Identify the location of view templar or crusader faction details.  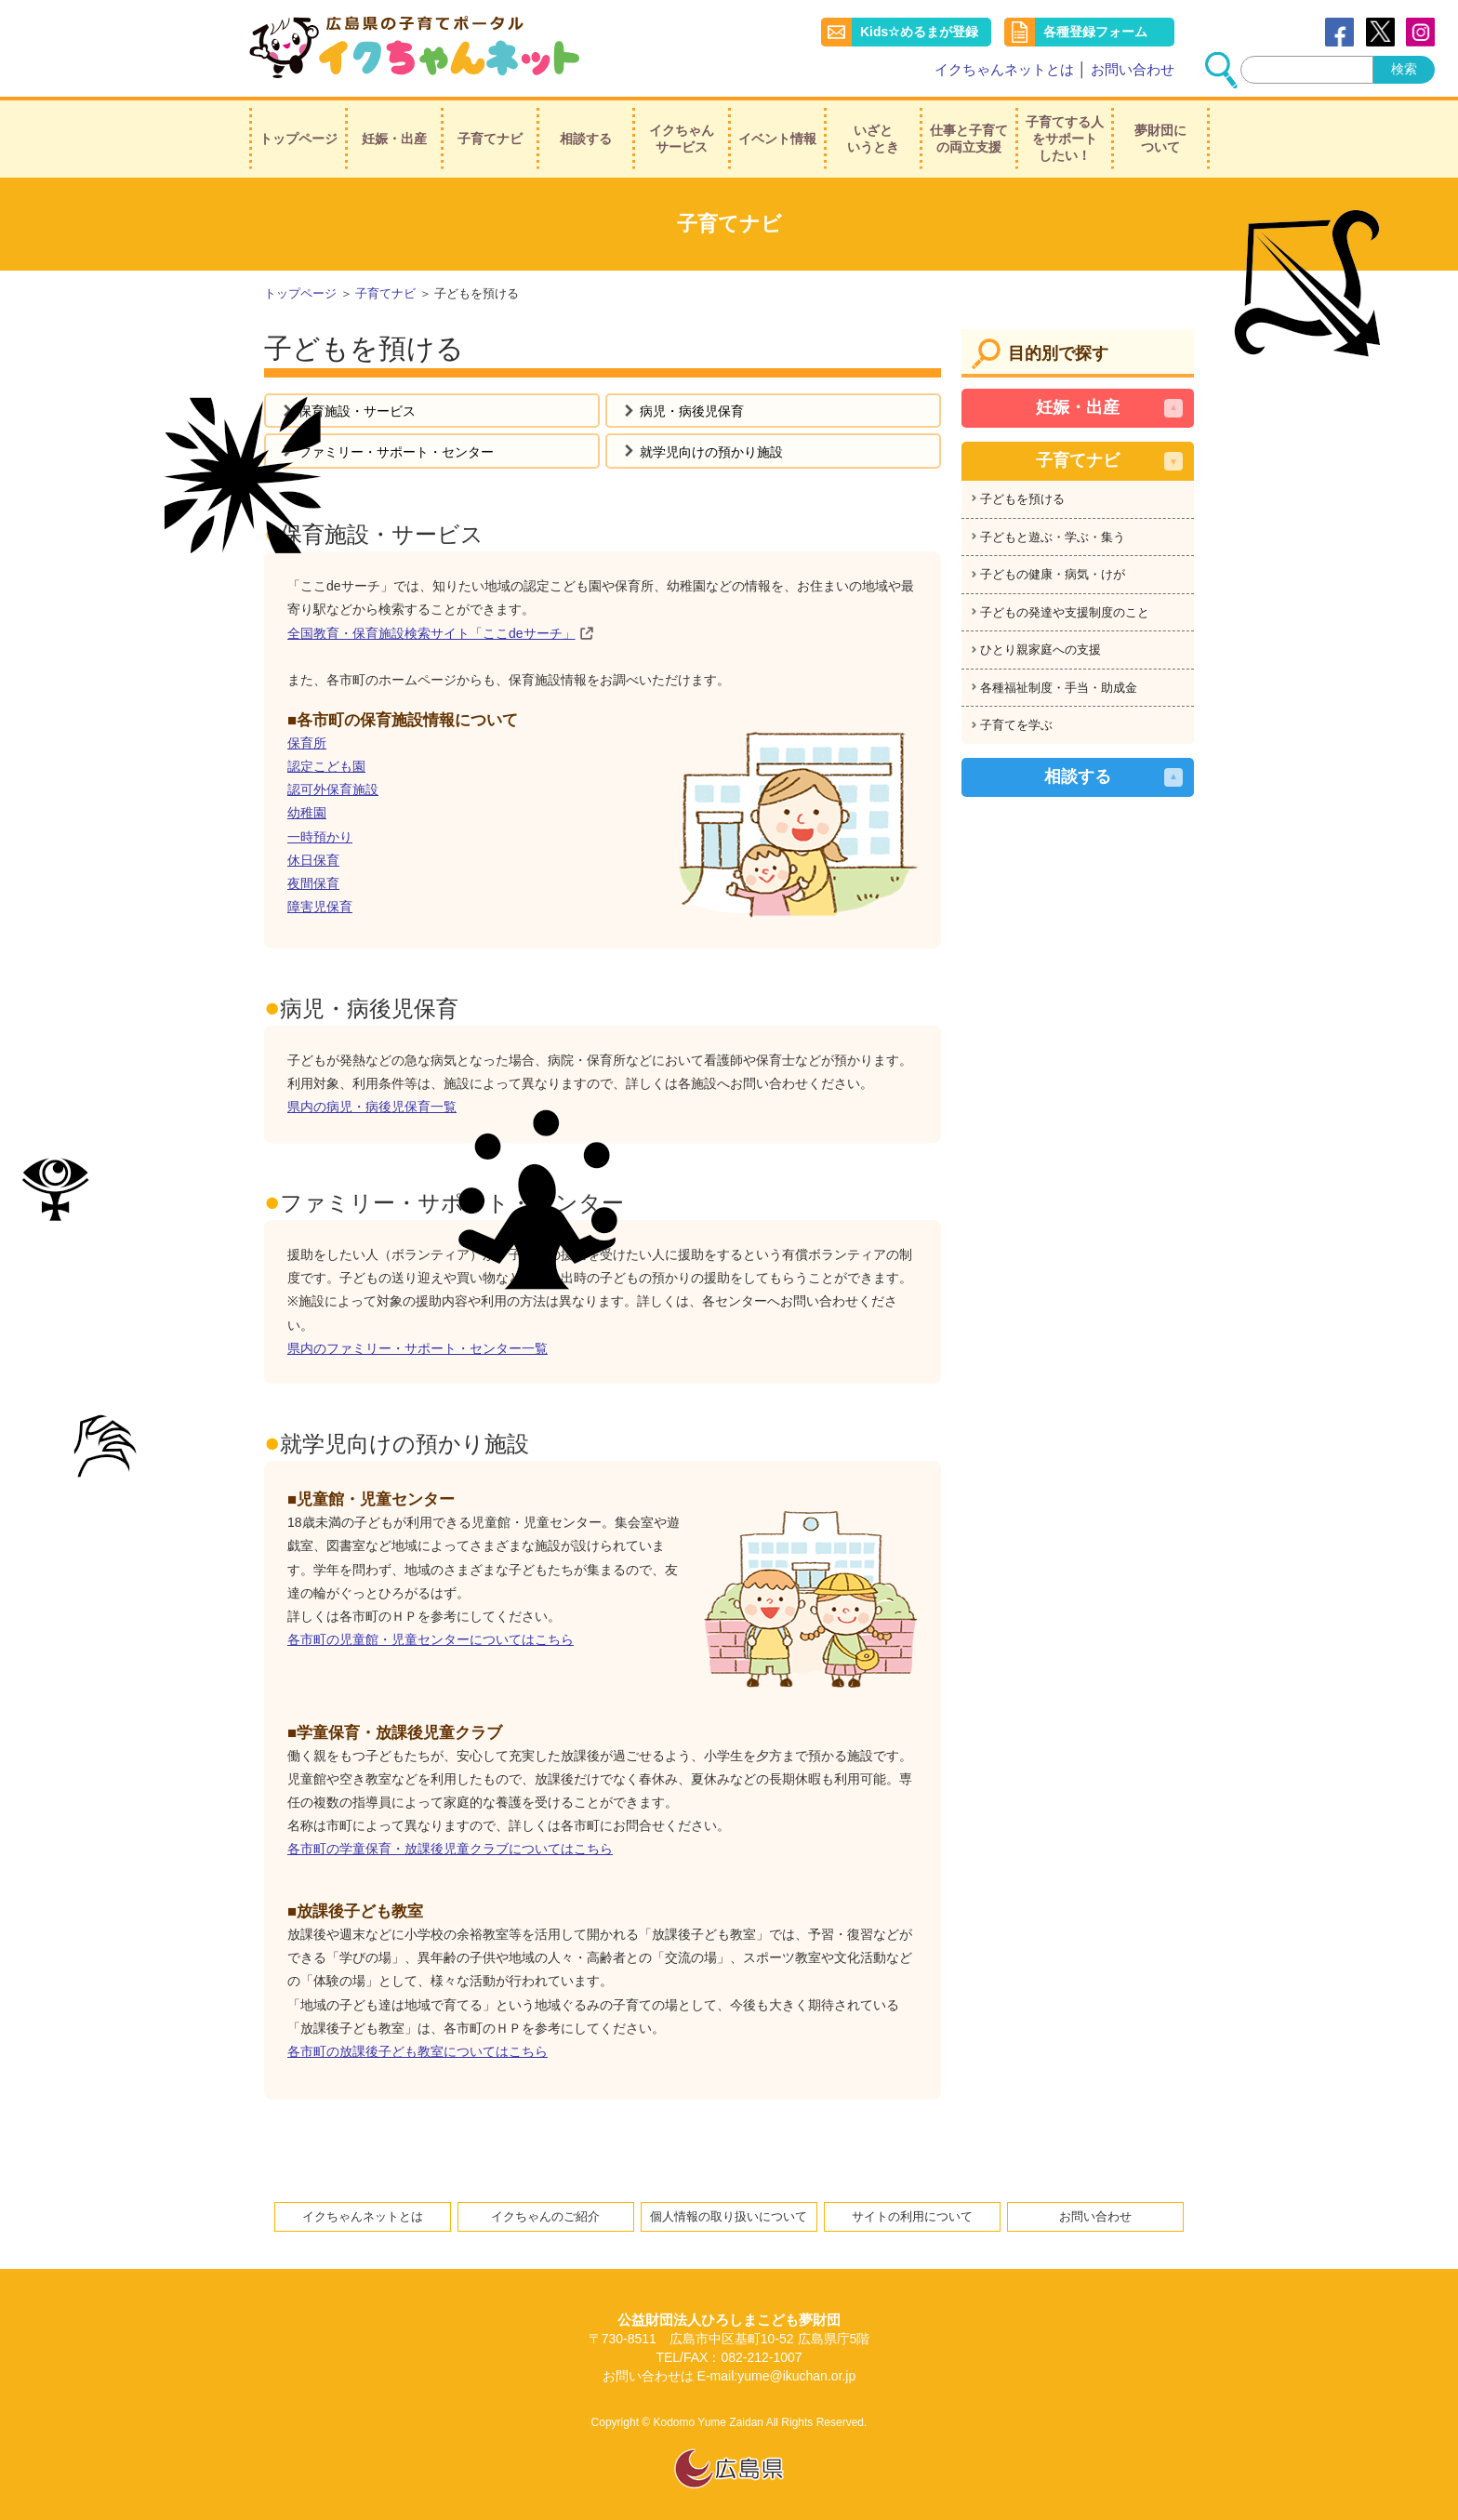
(56, 1187).